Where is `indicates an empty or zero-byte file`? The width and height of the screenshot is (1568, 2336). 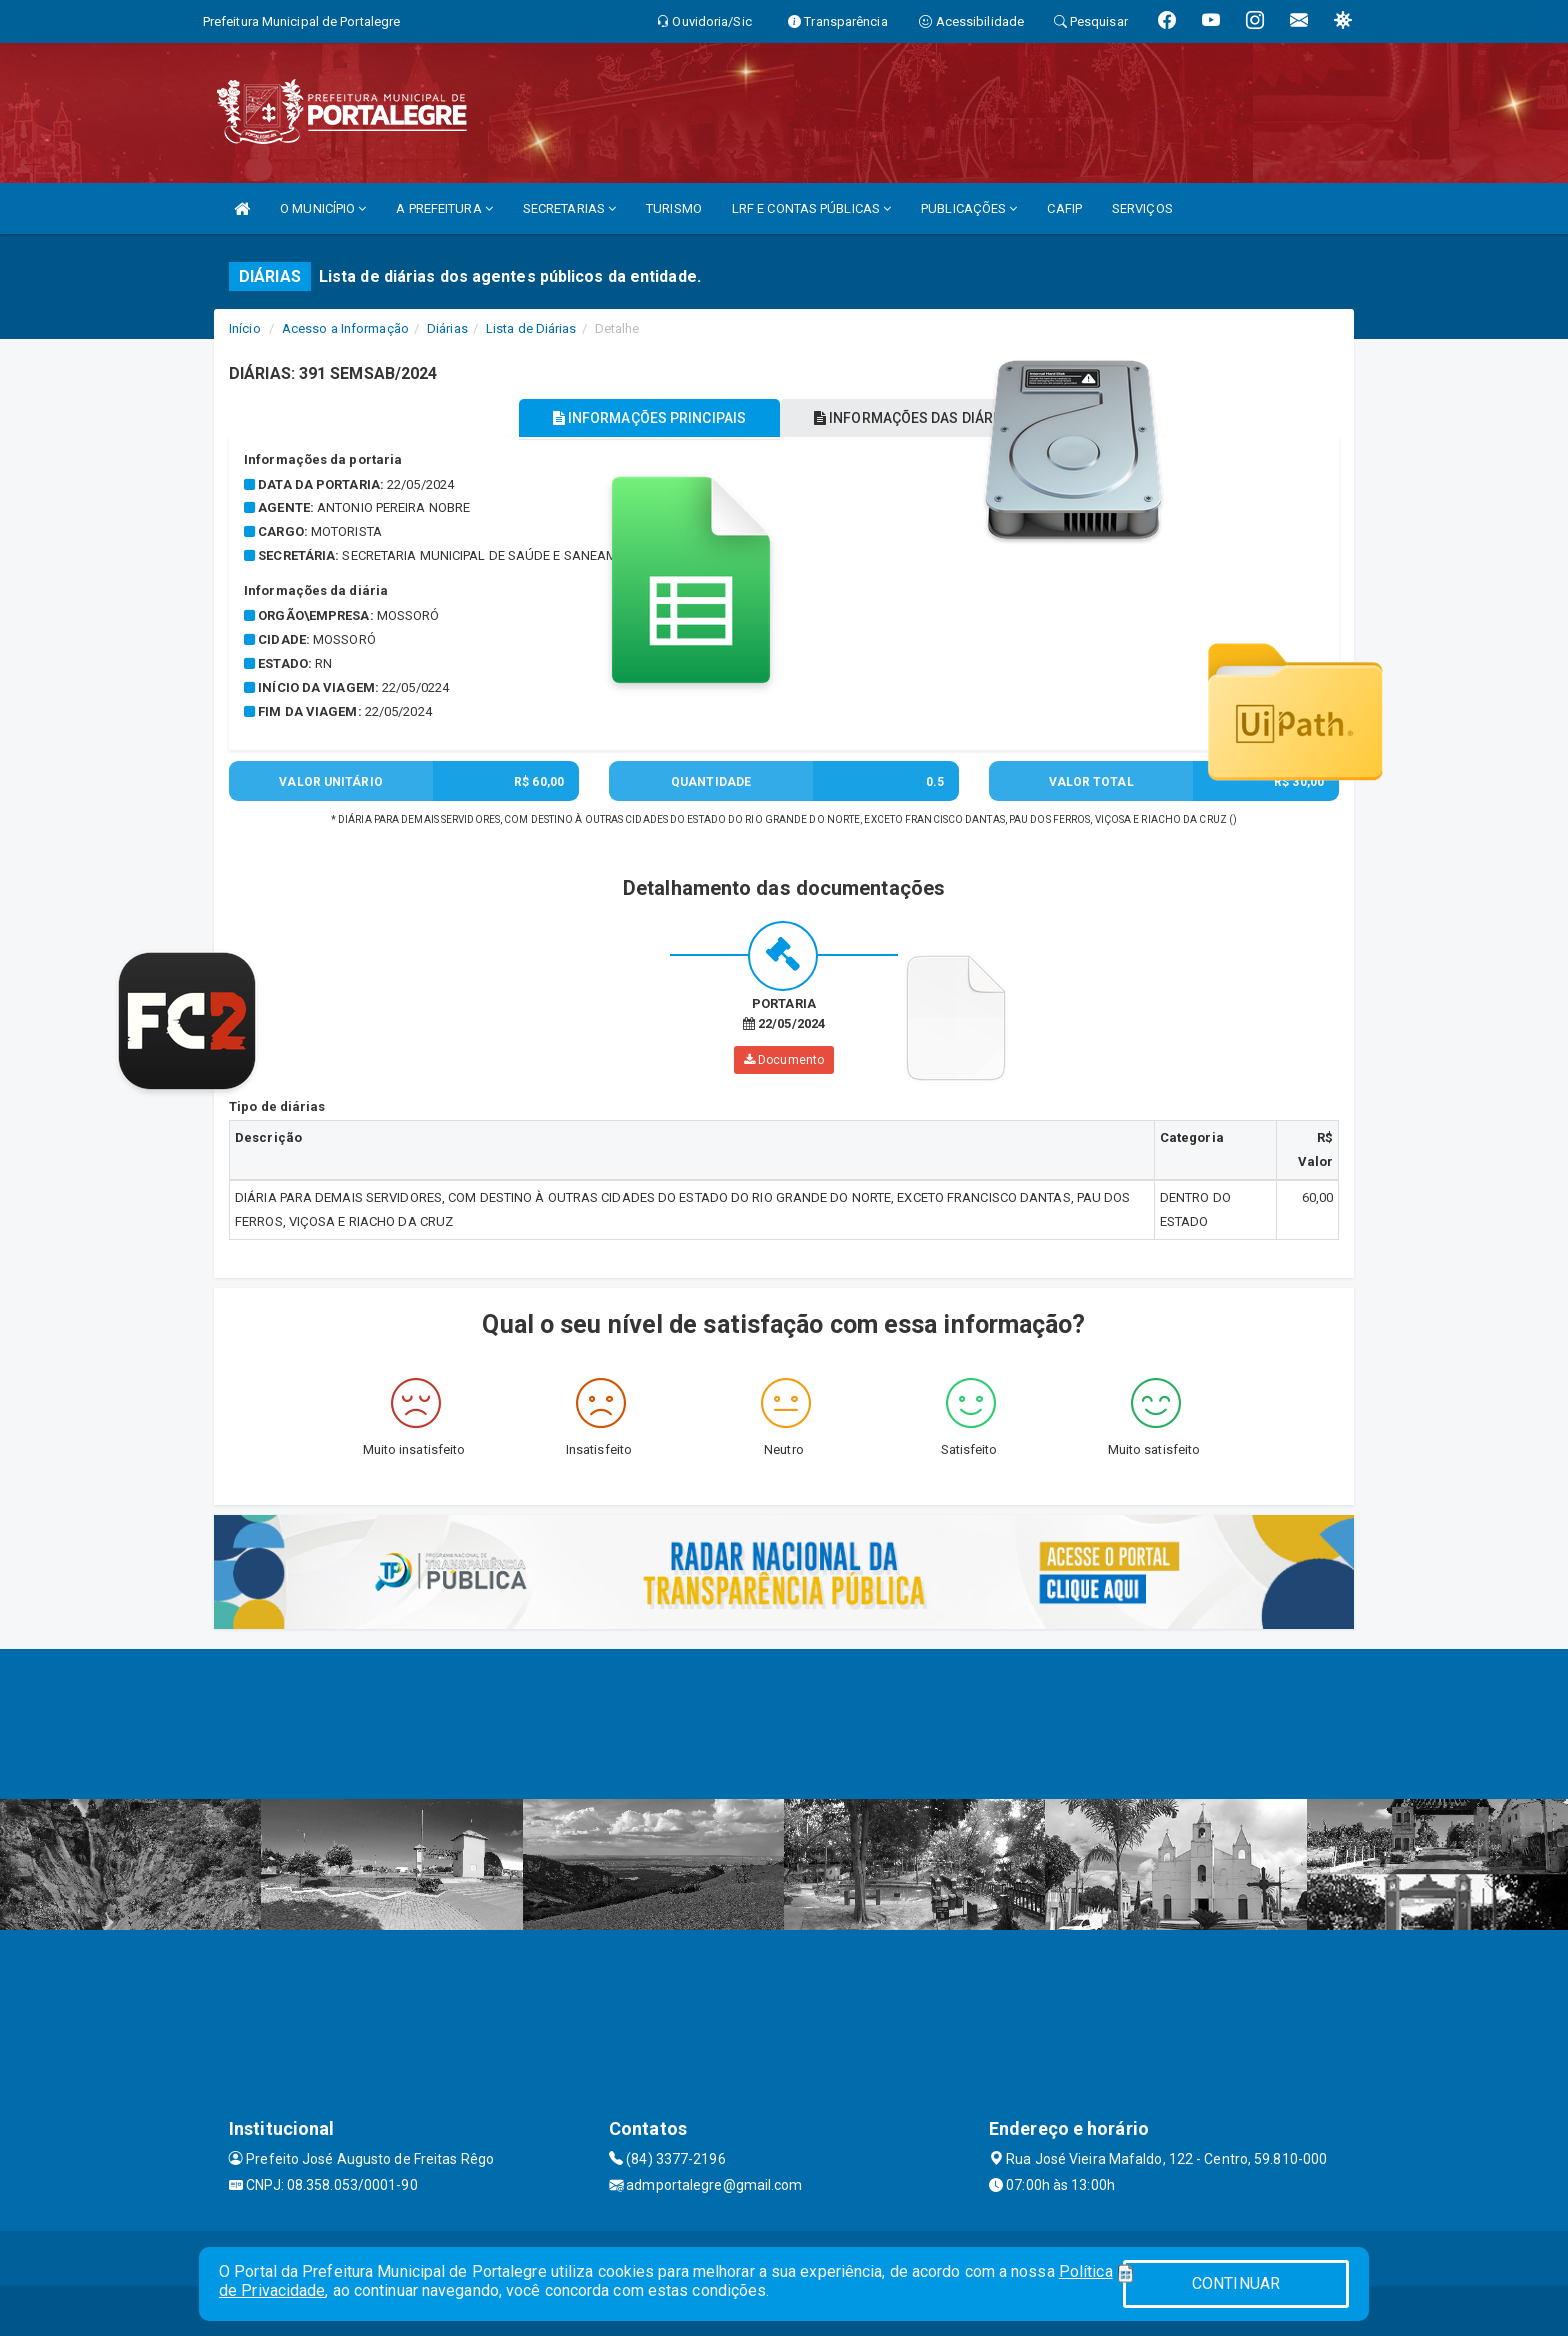
indicates an empty or zero-byte file is located at coordinates (956, 1018).